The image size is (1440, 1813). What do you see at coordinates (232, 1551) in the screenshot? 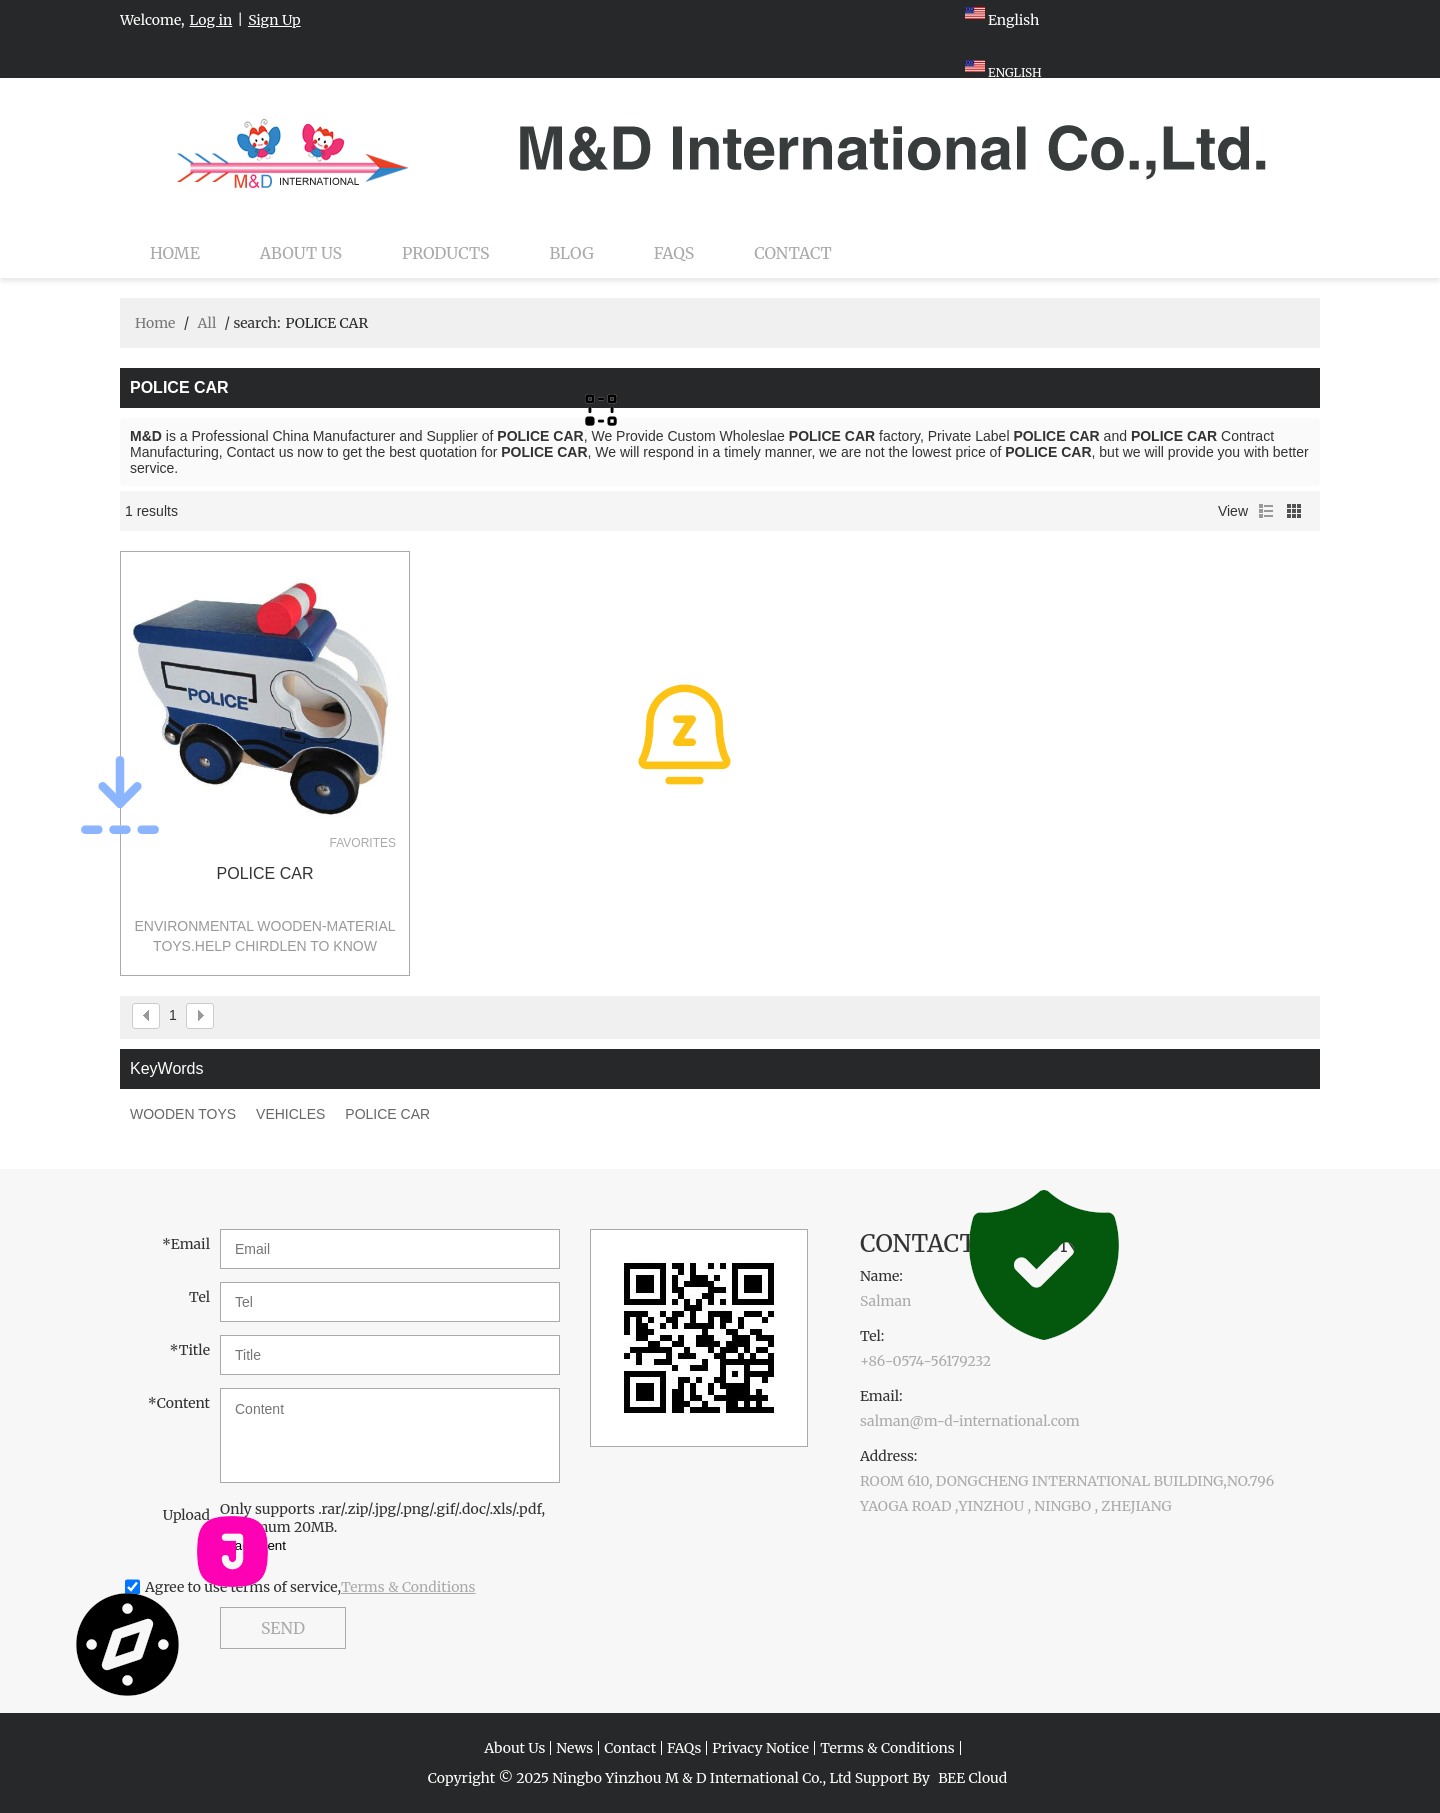
I see `indicates an item or contact starting with the letter J` at bounding box center [232, 1551].